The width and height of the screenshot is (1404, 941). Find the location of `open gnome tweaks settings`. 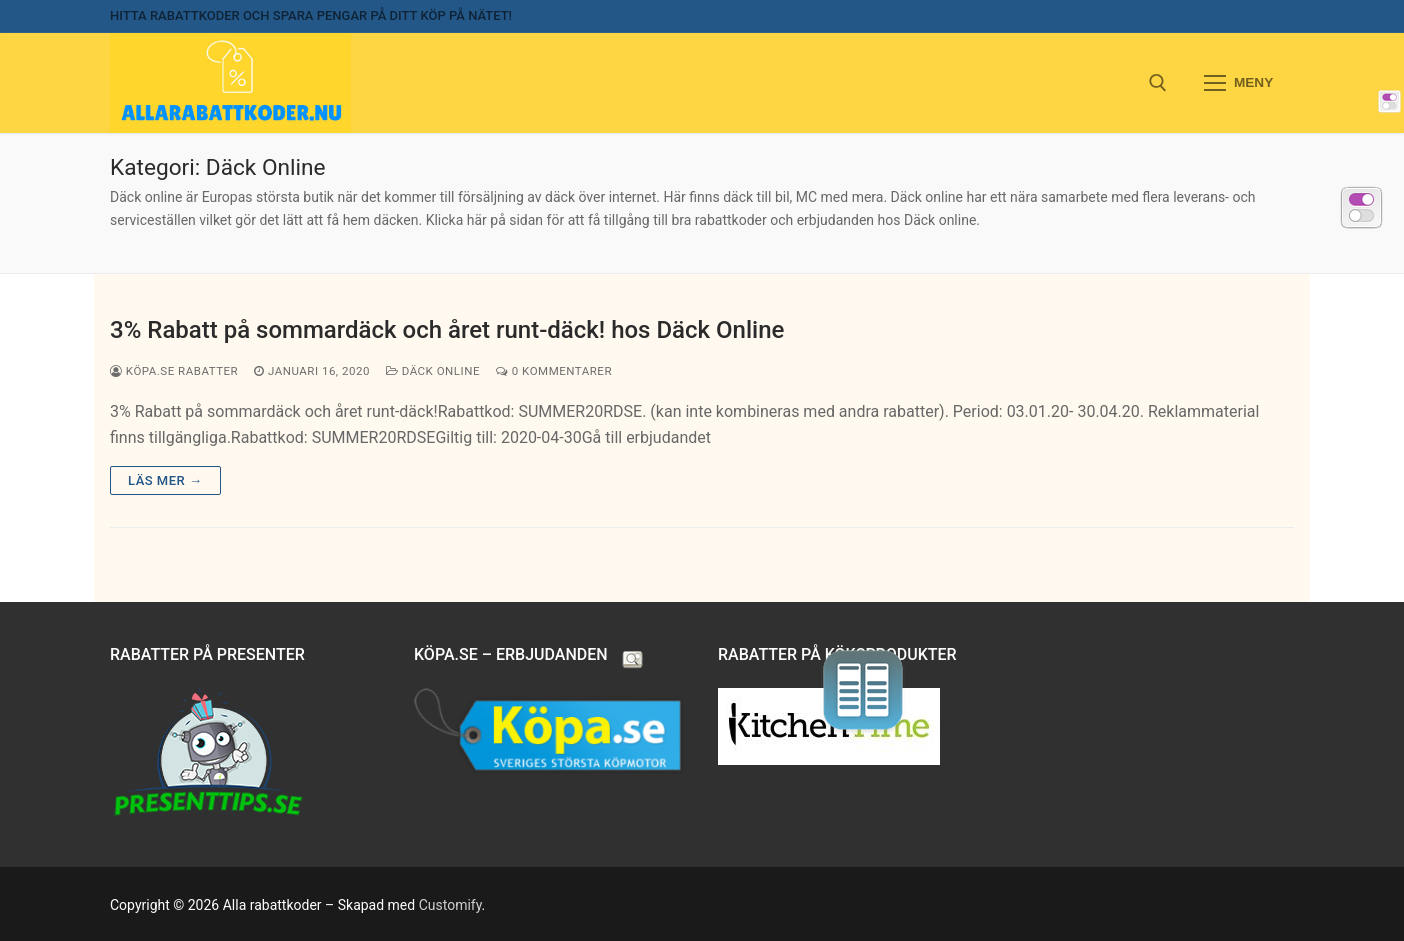

open gnome tweaks settings is located at coordinates (1361, 207).